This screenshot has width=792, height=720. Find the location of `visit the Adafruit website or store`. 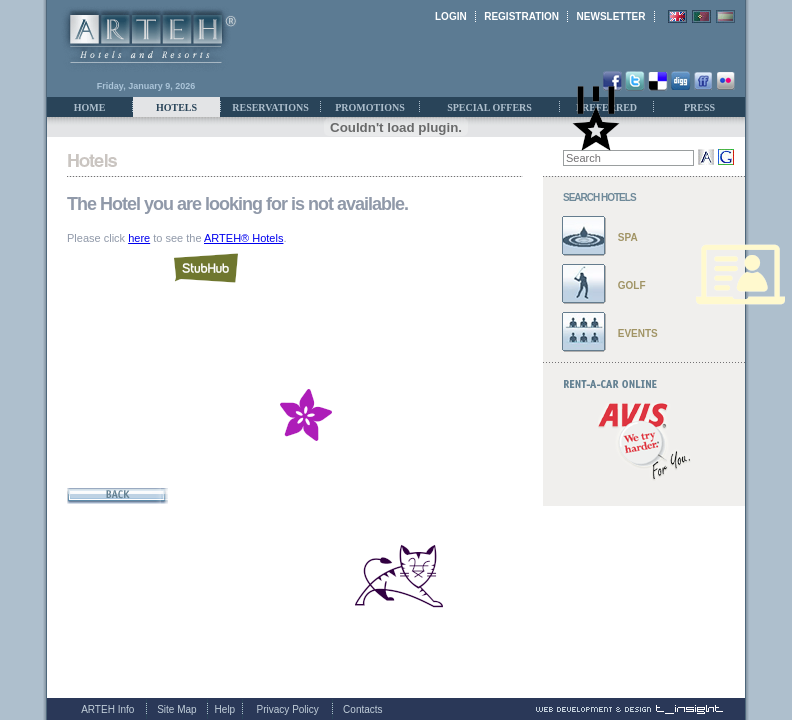

visit the Adafruit website or store is located at coordinates (306, 415).